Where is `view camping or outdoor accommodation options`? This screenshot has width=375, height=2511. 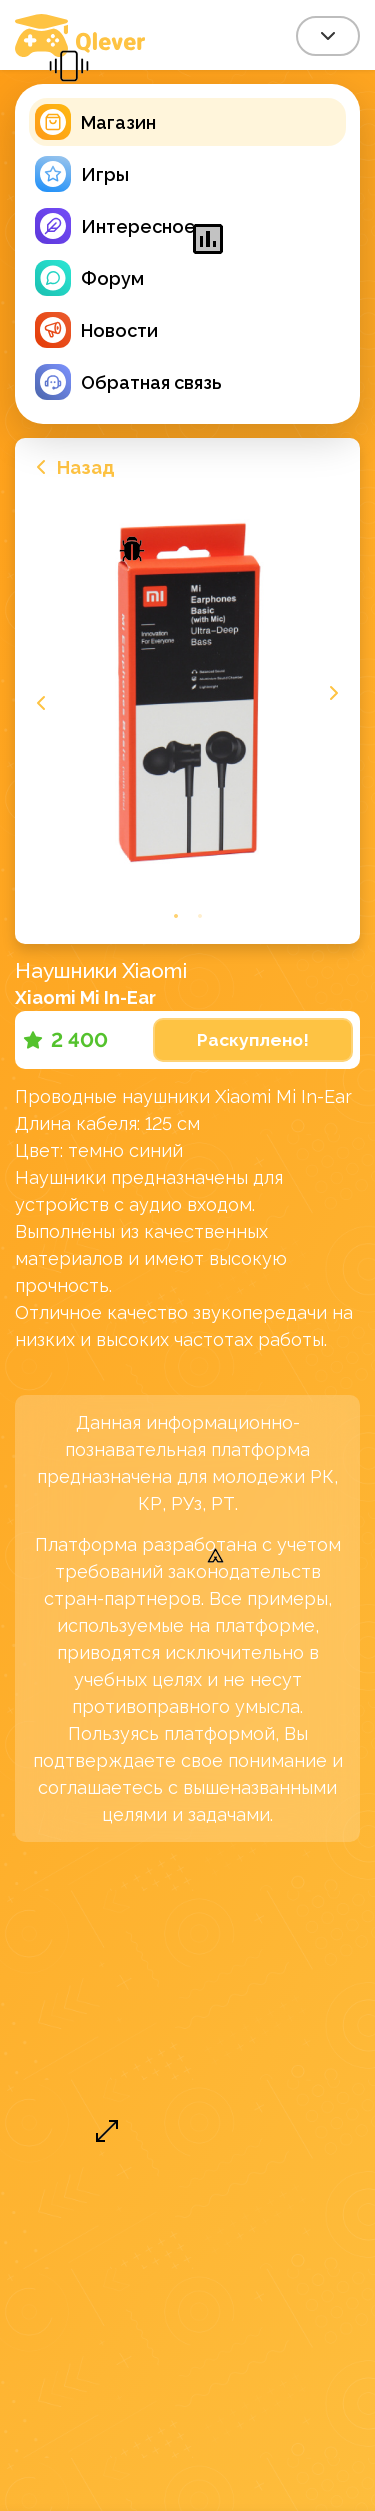 view camping or outdoor accommodation options is located at coordinates (215, 1555).